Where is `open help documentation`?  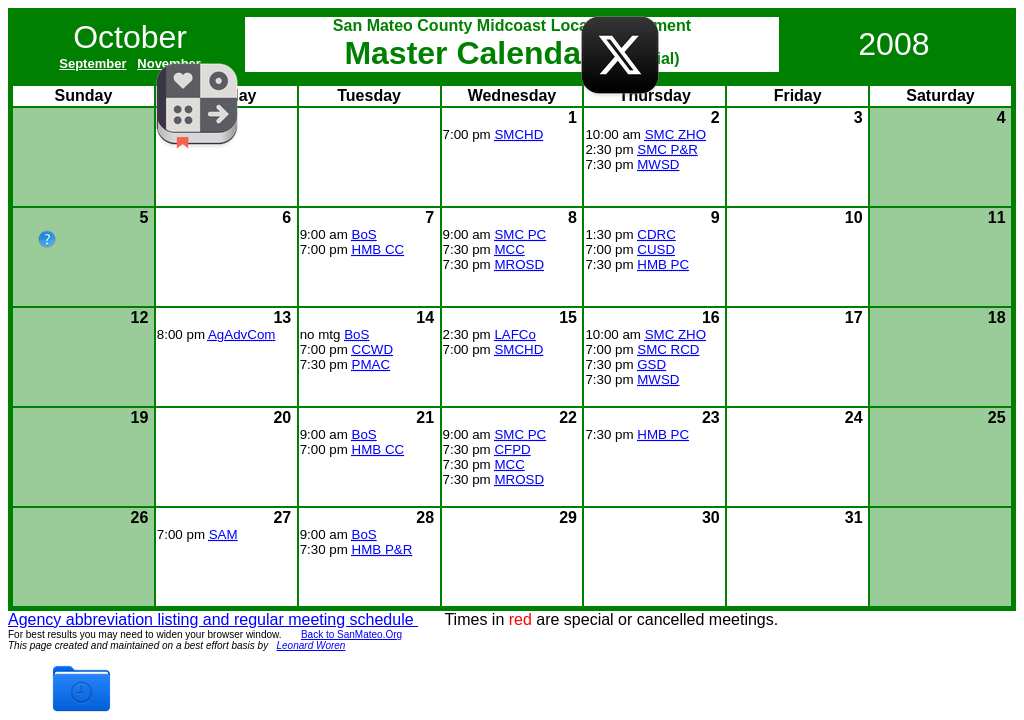 open help documentation is located at coordinates (47, 239).